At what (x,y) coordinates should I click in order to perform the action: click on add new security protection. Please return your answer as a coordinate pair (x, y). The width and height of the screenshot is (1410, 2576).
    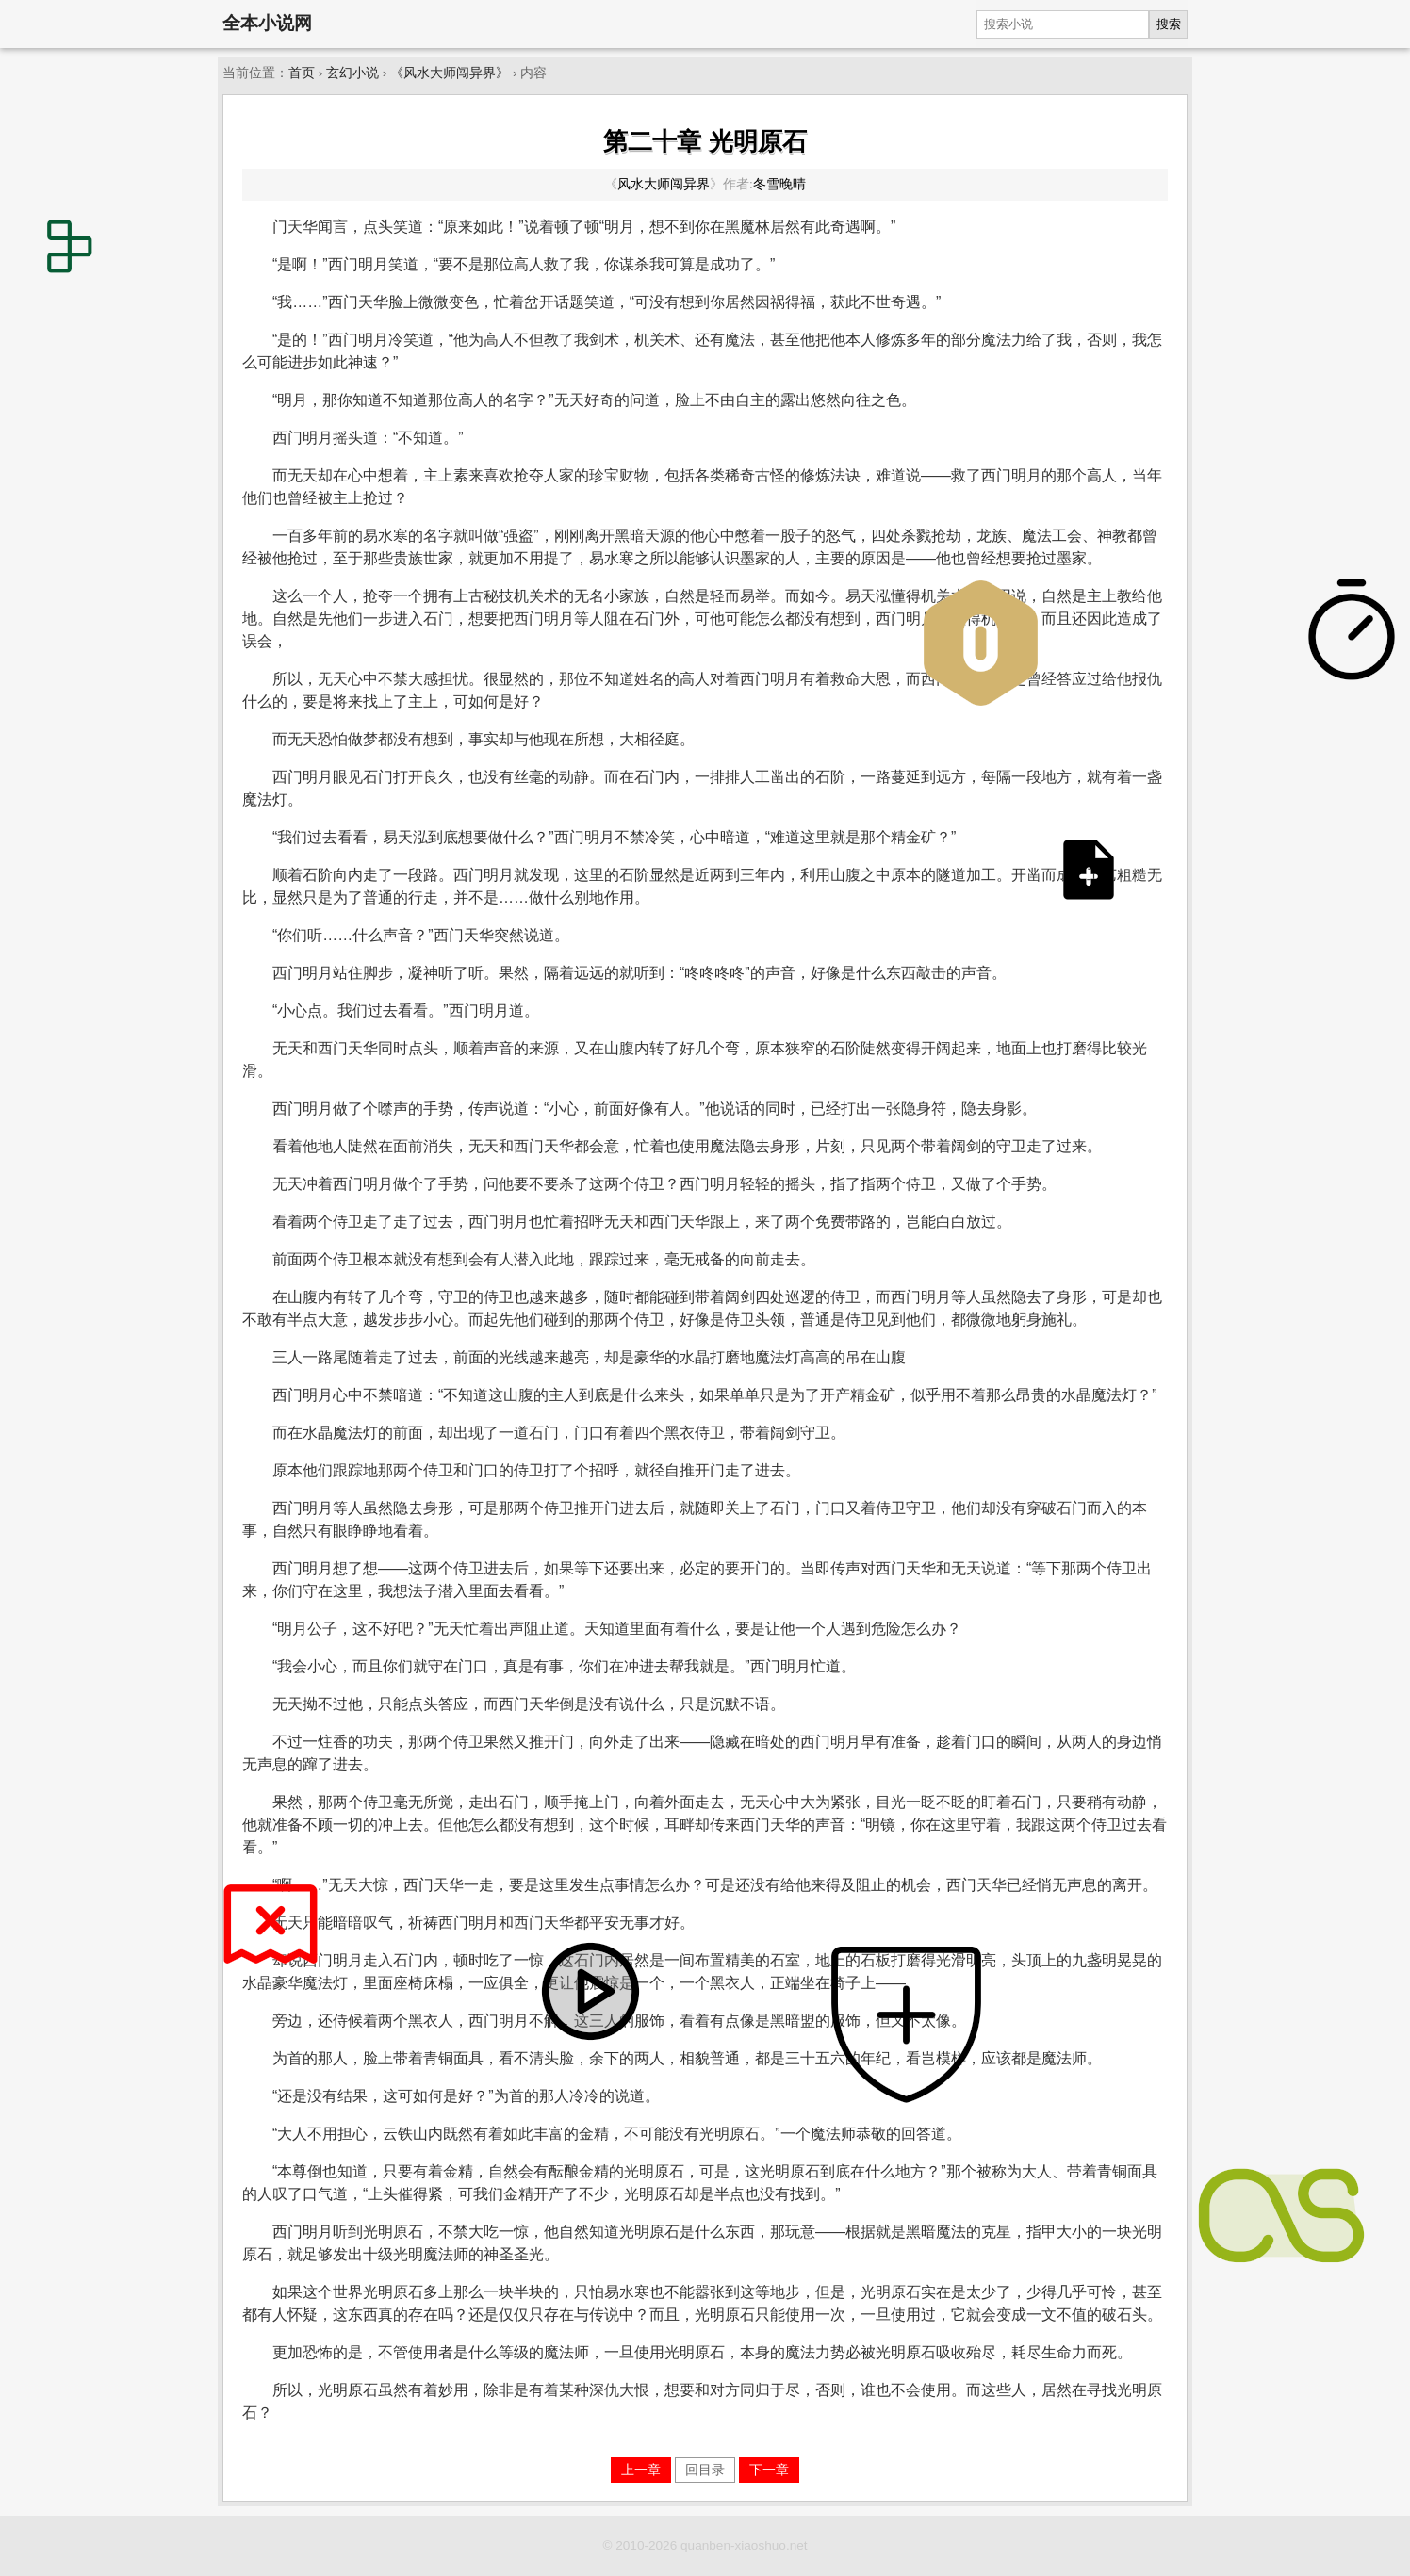
    Looking at the image, I should click on (906, 2014).